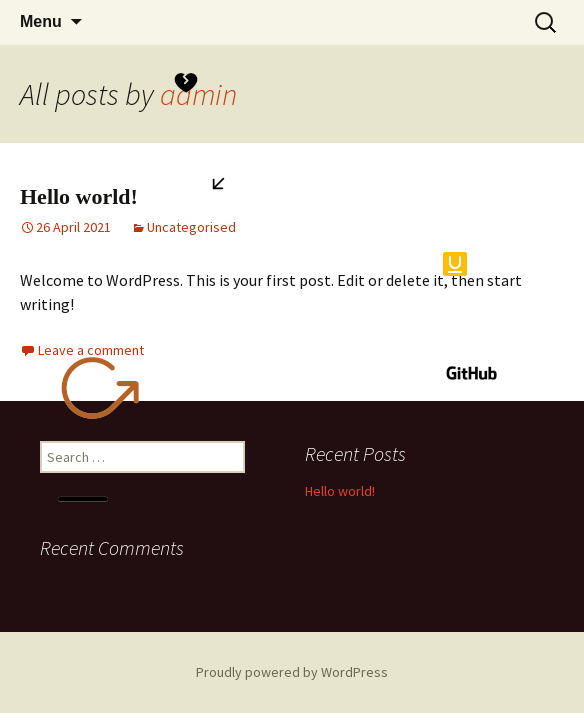 This screenshot has width=584, height=720. Describe the element at coordinates (186, 82) in the screenshot. I see `unlike or remove from favorites` at that location.